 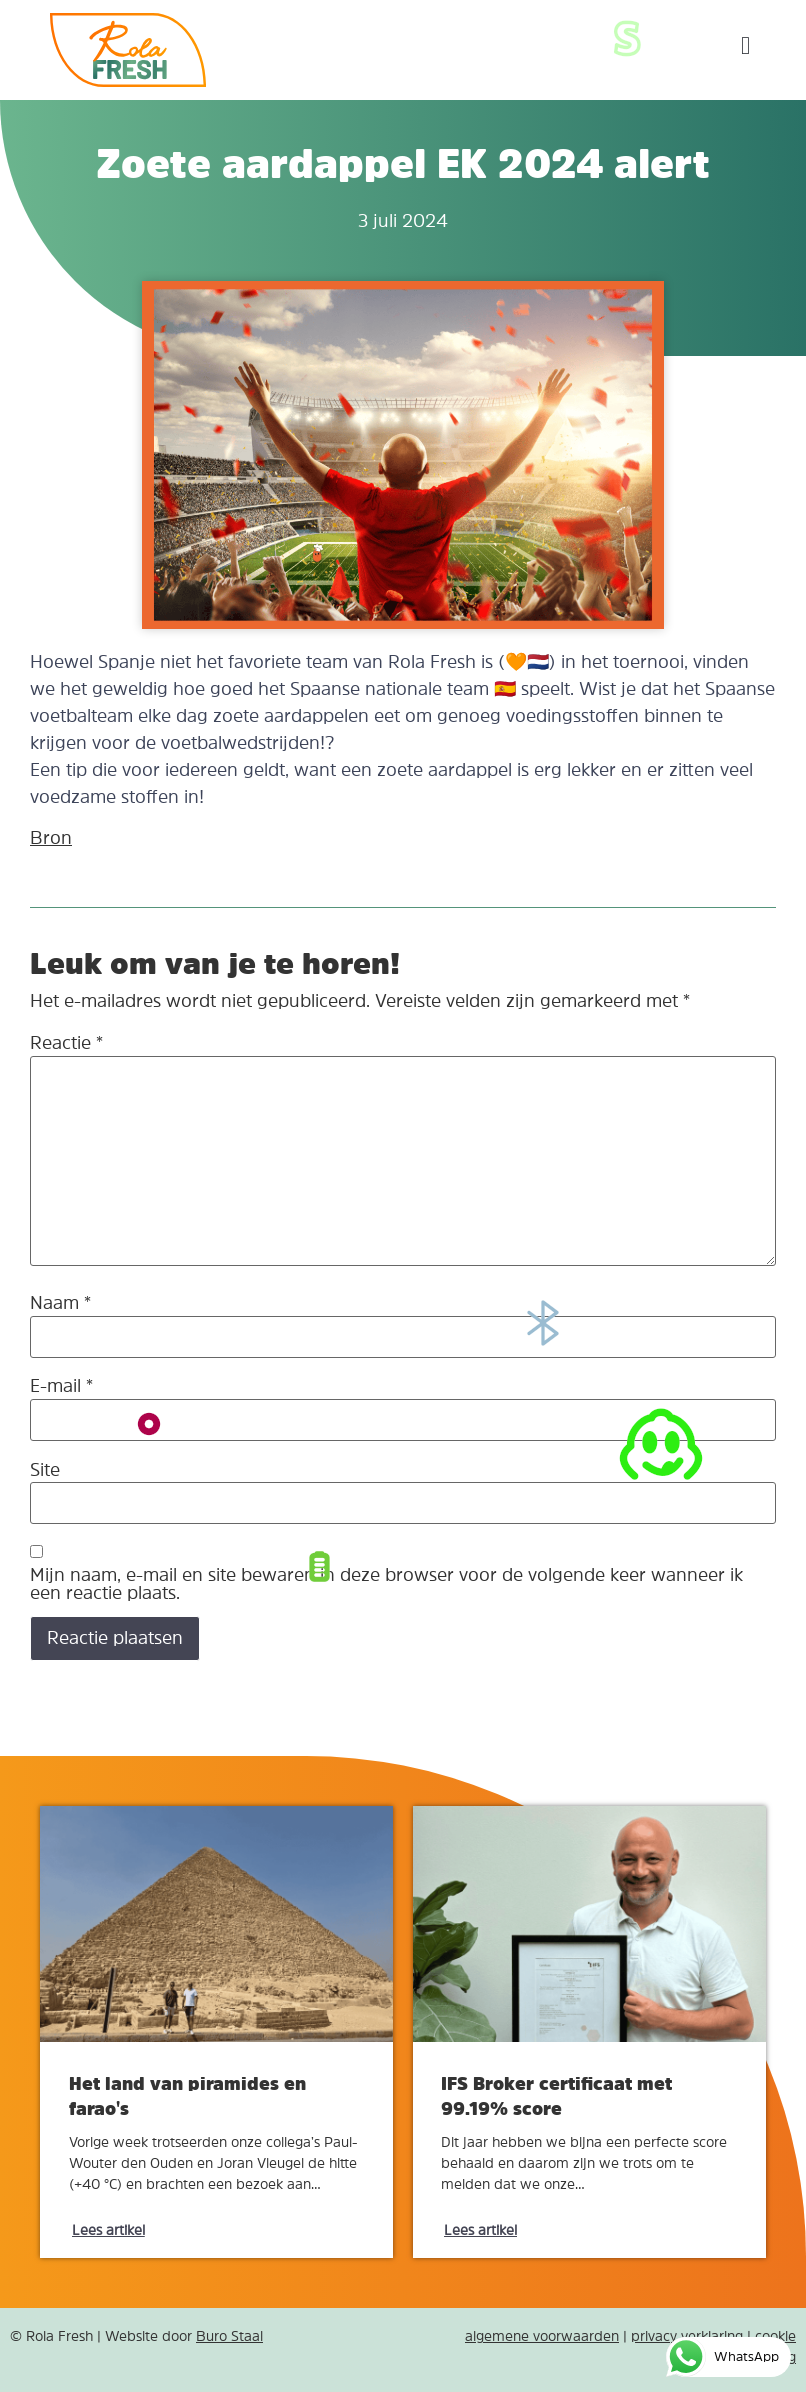 What do you see at coordinates (543, 1323) in the screenshot?
I see `toggle bluetooth connectivity on or off` at bounding box center [543, 1323].